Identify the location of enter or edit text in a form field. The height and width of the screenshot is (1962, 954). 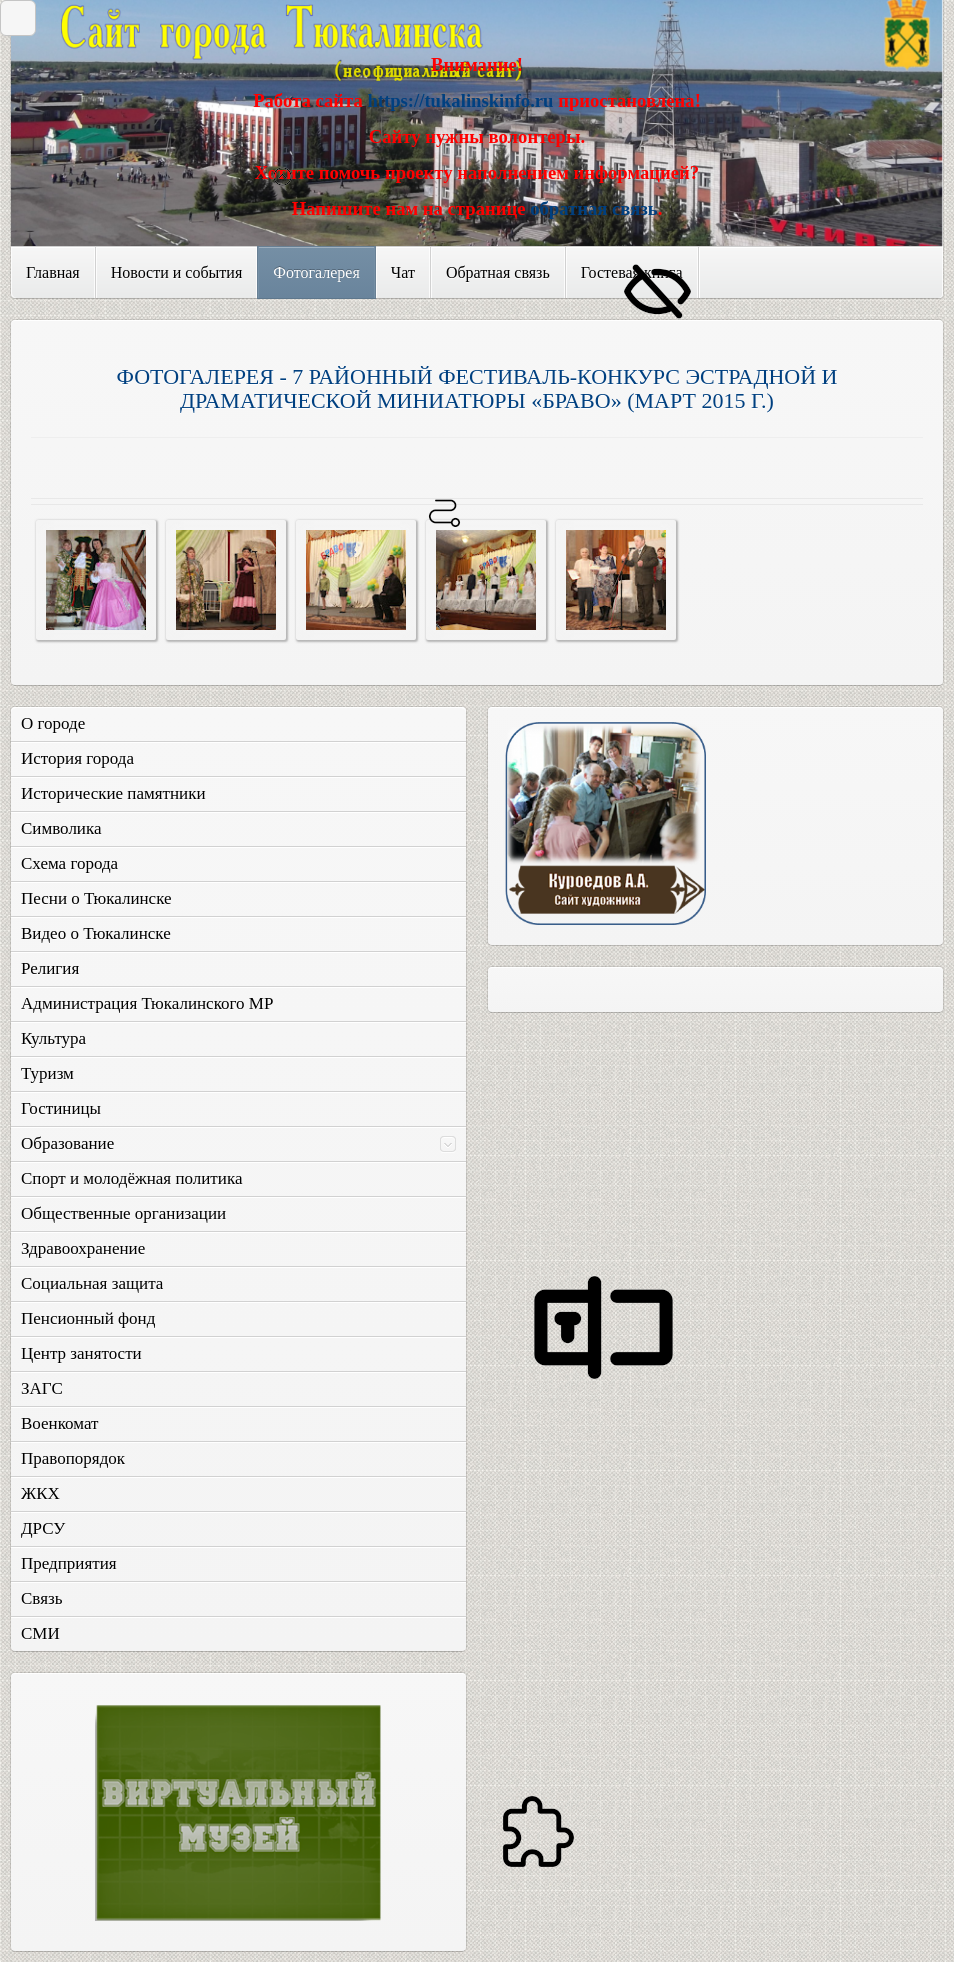
(603, 1327).